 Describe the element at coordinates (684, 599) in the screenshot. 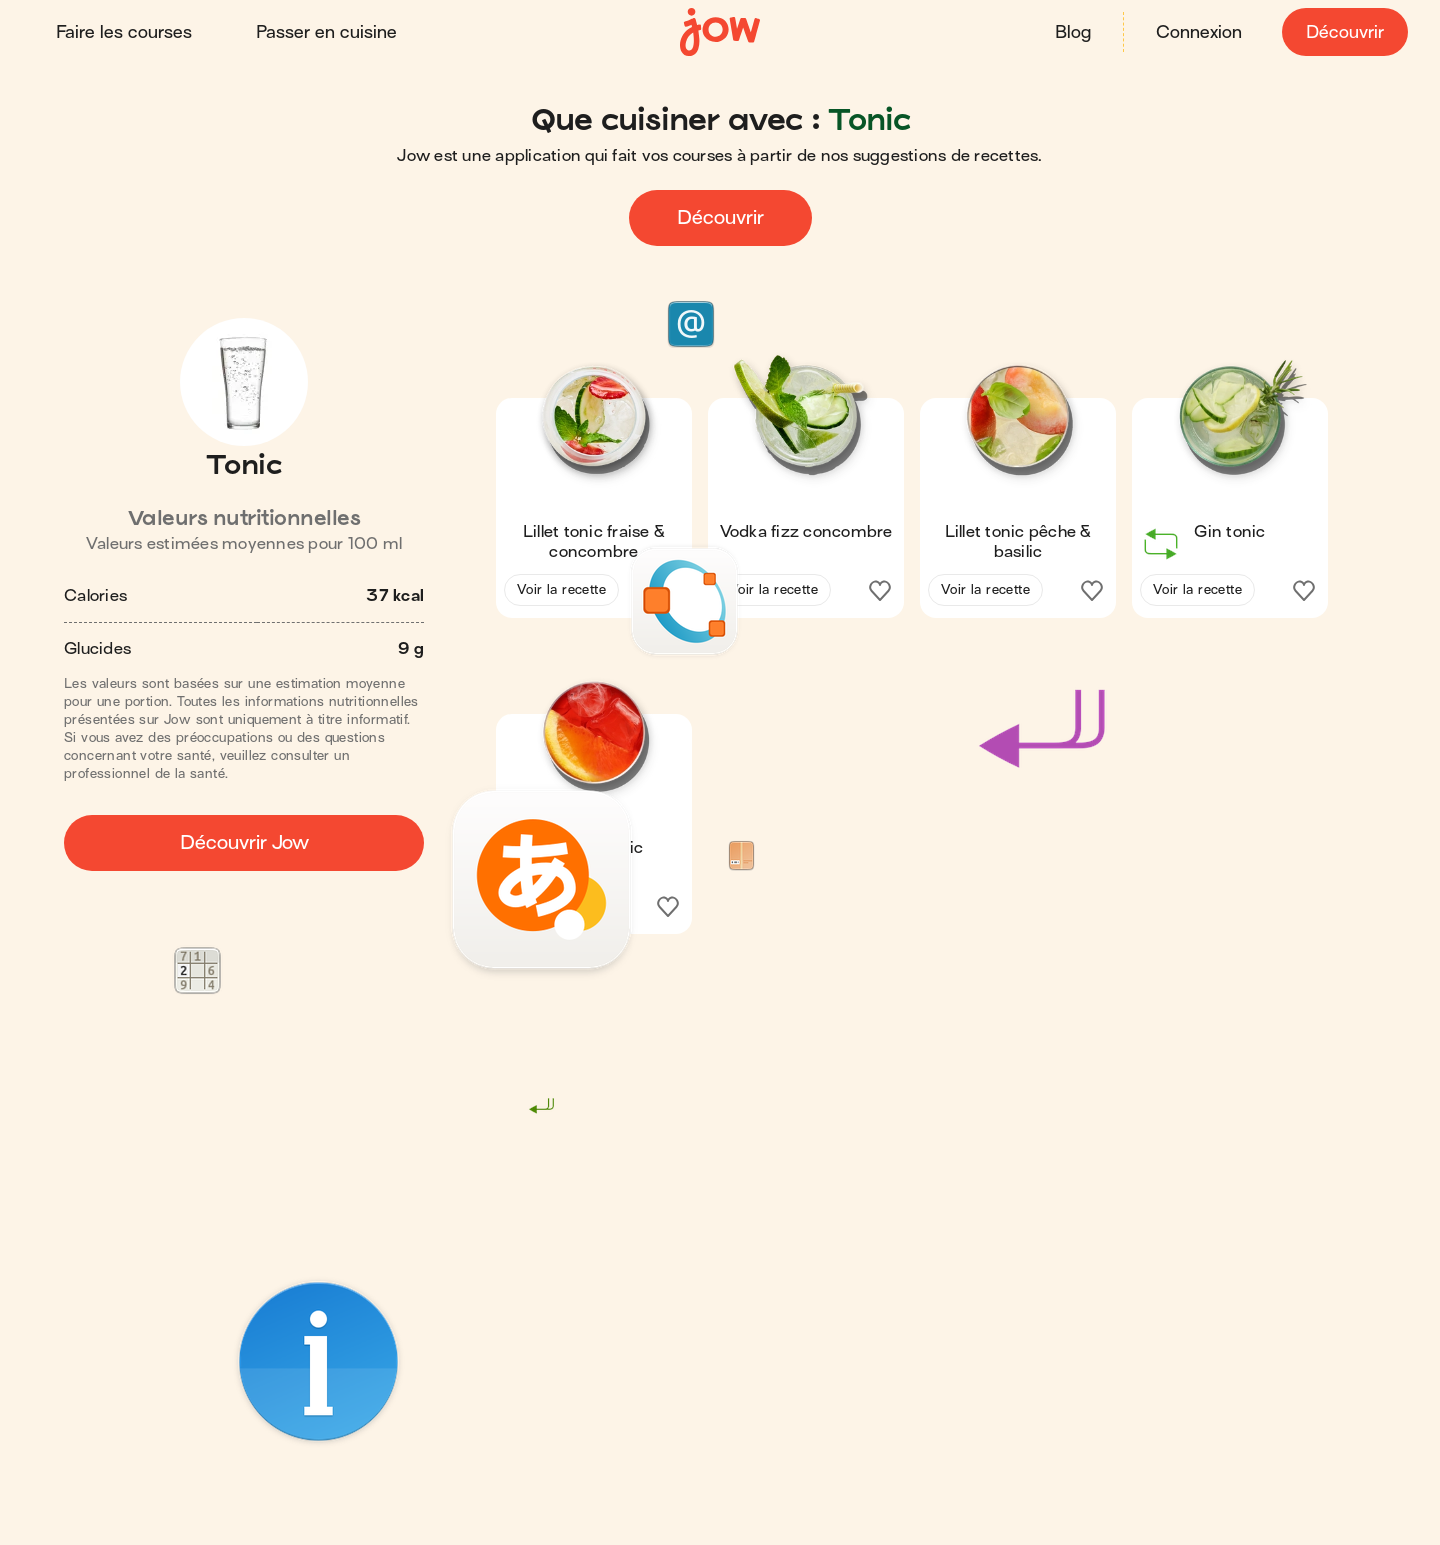

I see `open GNU Octave numerical computing application` at that location.